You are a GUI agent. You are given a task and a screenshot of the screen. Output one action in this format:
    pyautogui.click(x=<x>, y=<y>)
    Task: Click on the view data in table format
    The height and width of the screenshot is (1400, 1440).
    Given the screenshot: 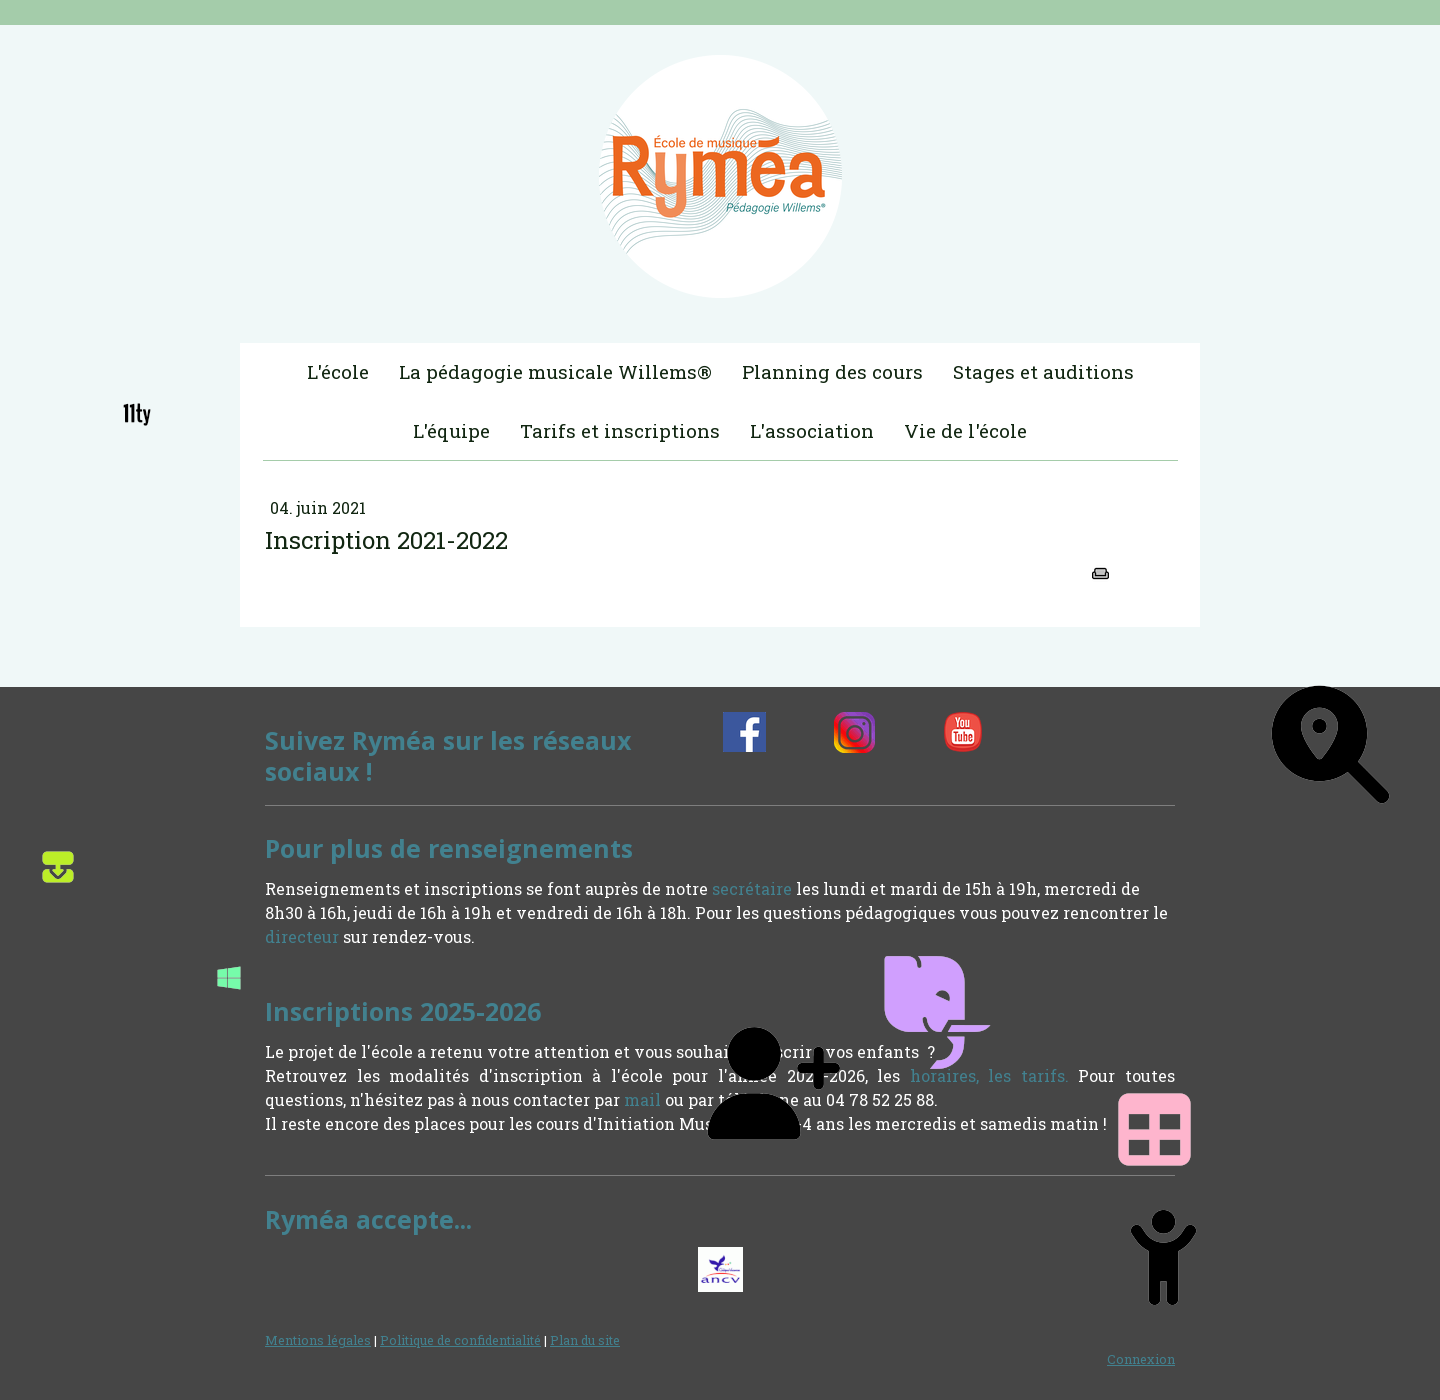 What is the action you would take?
    pyautogui.click(x=1154, y=1129)
    